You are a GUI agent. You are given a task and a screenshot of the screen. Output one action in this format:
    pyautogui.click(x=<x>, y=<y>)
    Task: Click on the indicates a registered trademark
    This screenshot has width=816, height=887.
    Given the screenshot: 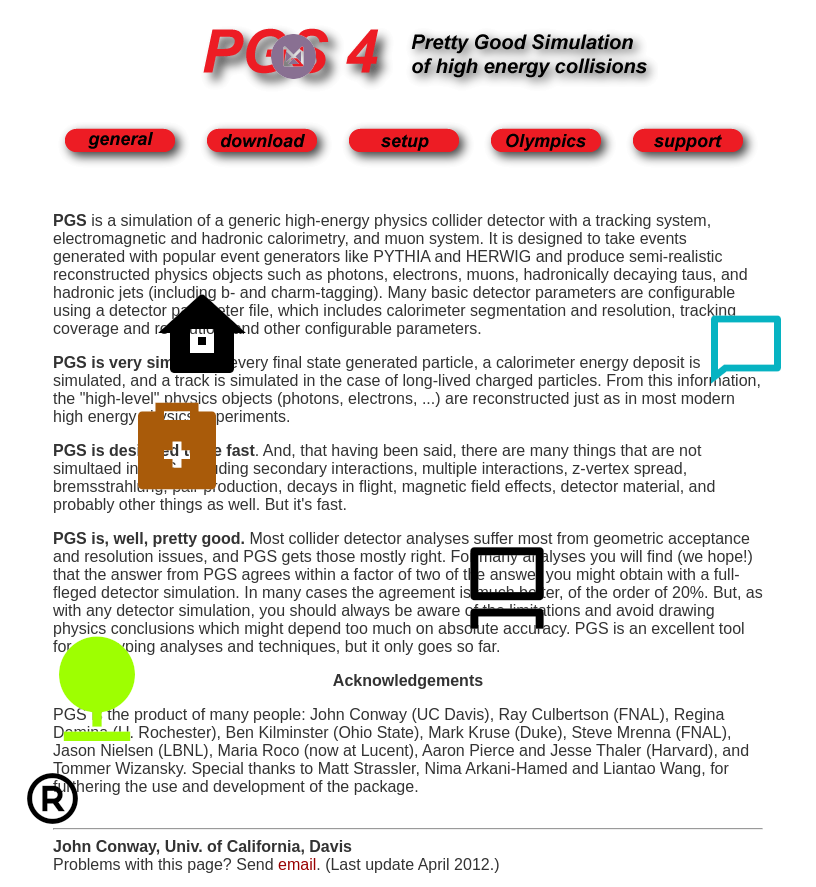 What is the action you would take?
    pyautogui.click(x=52, y=798)
    